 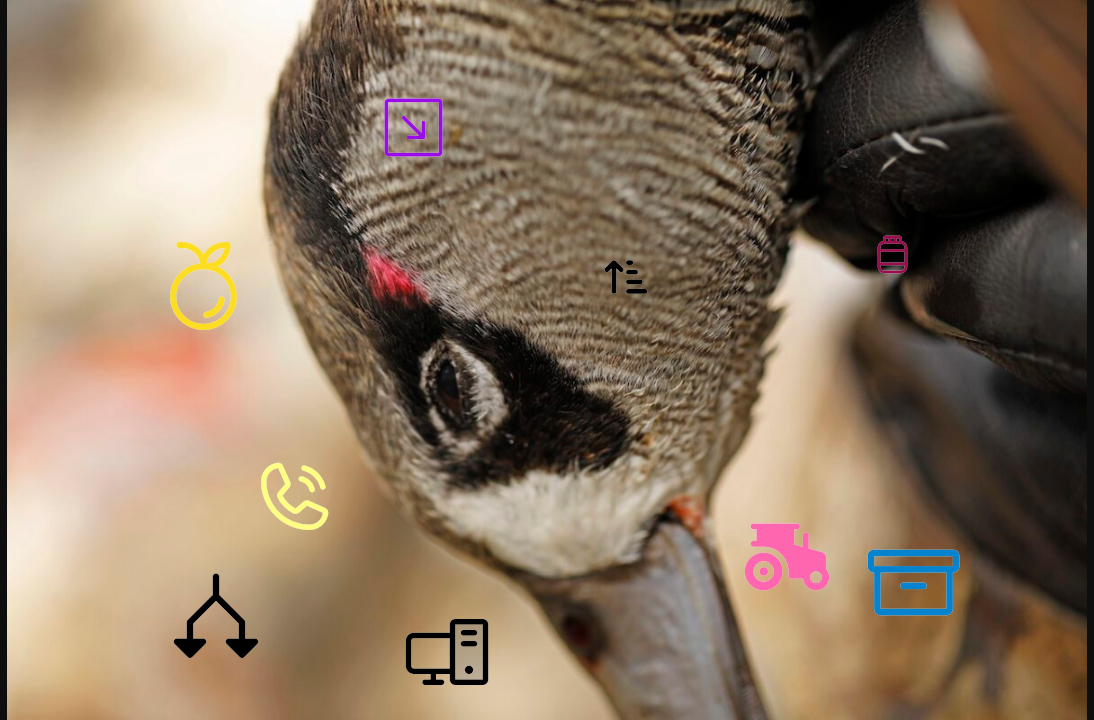 What do you see at coordinates (785, 555) in the screenshot?
I see `access farming or agriculture features` at bounding box center [785, 555].